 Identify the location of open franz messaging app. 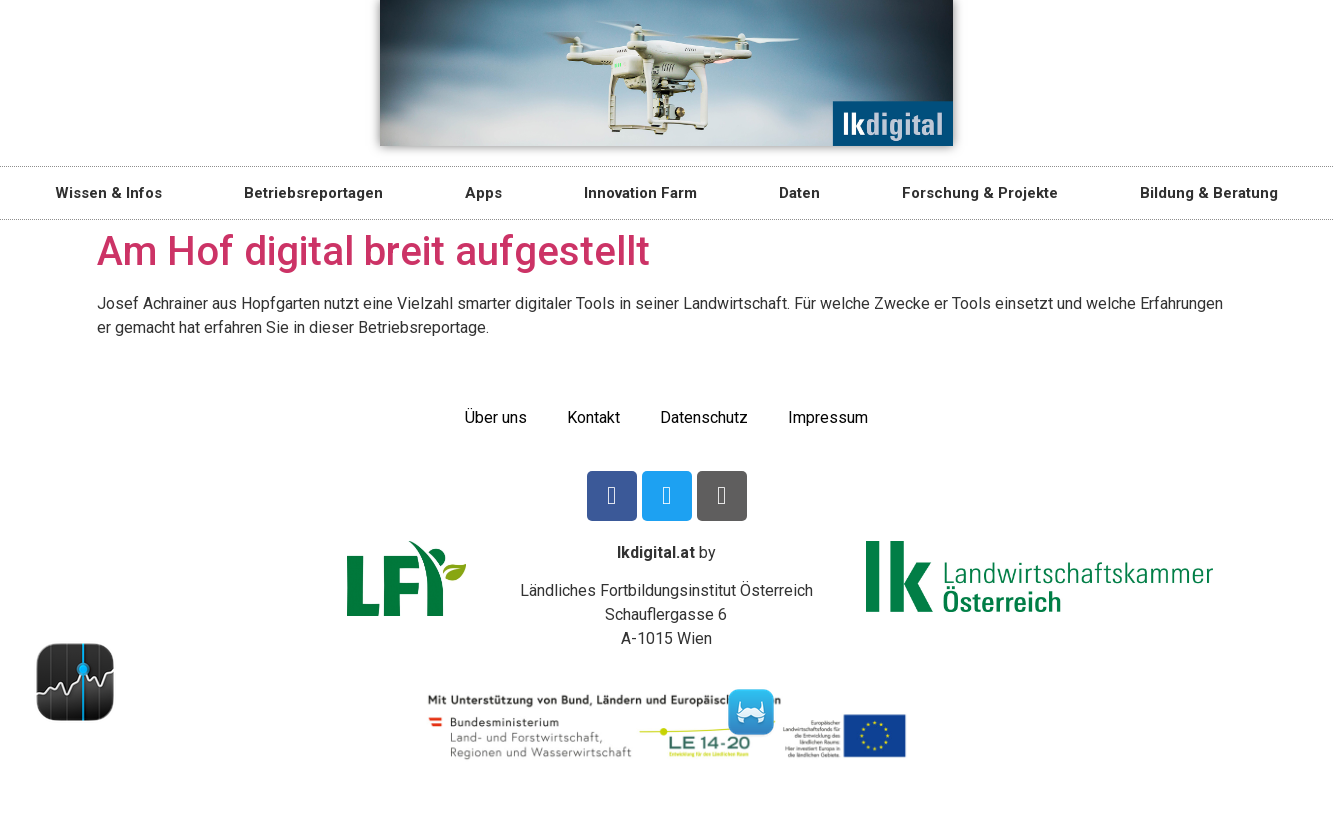
(751, 712).